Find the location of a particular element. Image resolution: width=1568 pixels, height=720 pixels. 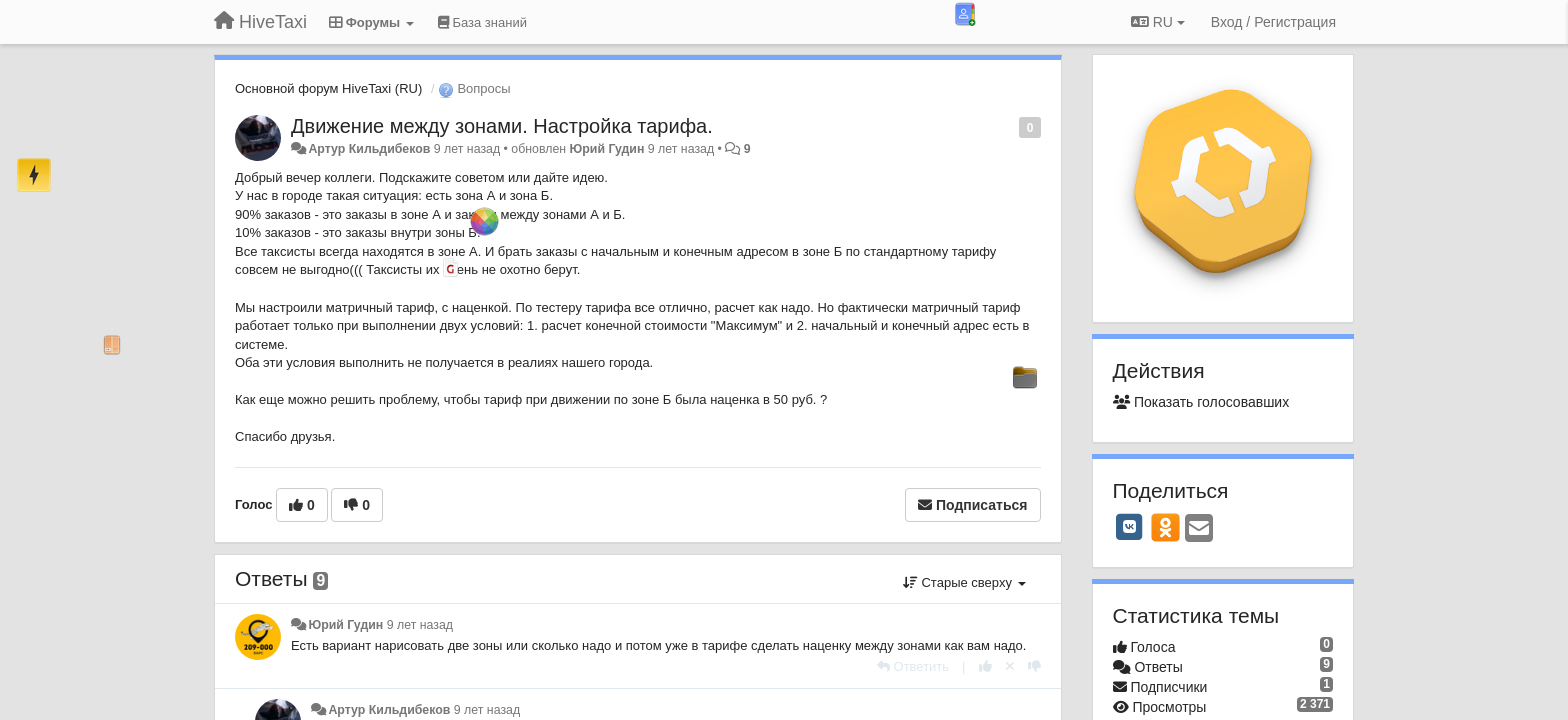

open color management settings is located at coordinates (484, 221).